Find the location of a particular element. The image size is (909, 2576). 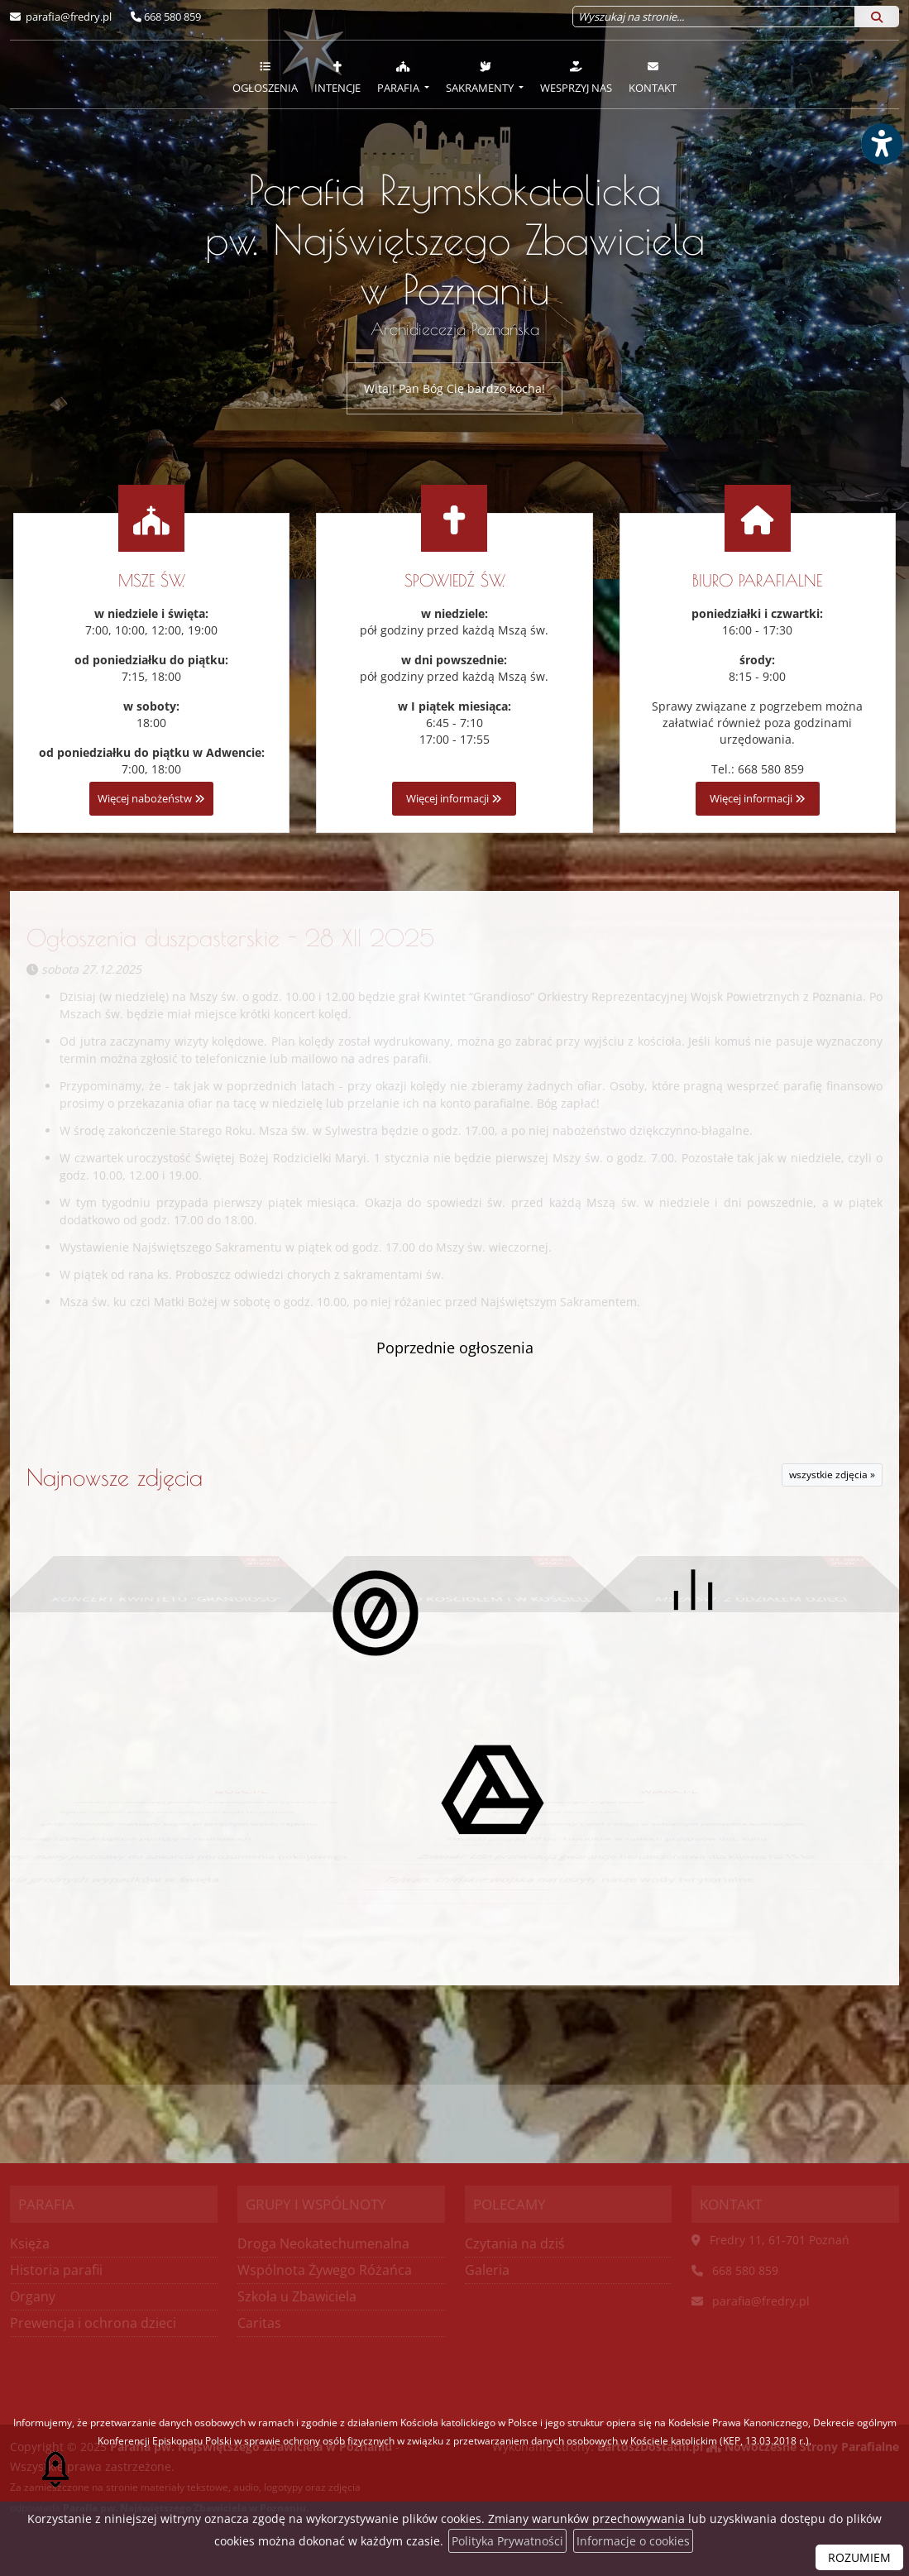

view analytics and statistics is located at coordinates (693, 1591).